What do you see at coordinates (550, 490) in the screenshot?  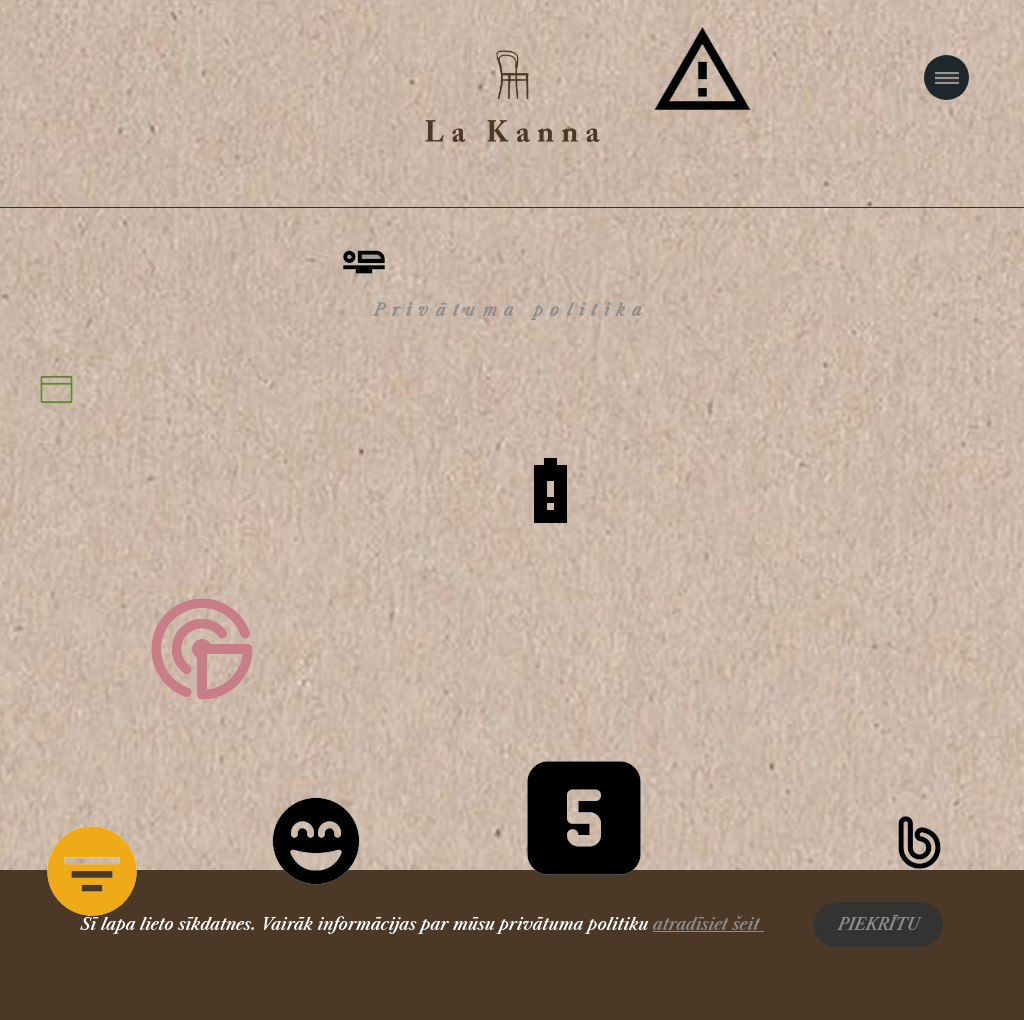 I see `low battery warning` at bounding box center [550, 490].